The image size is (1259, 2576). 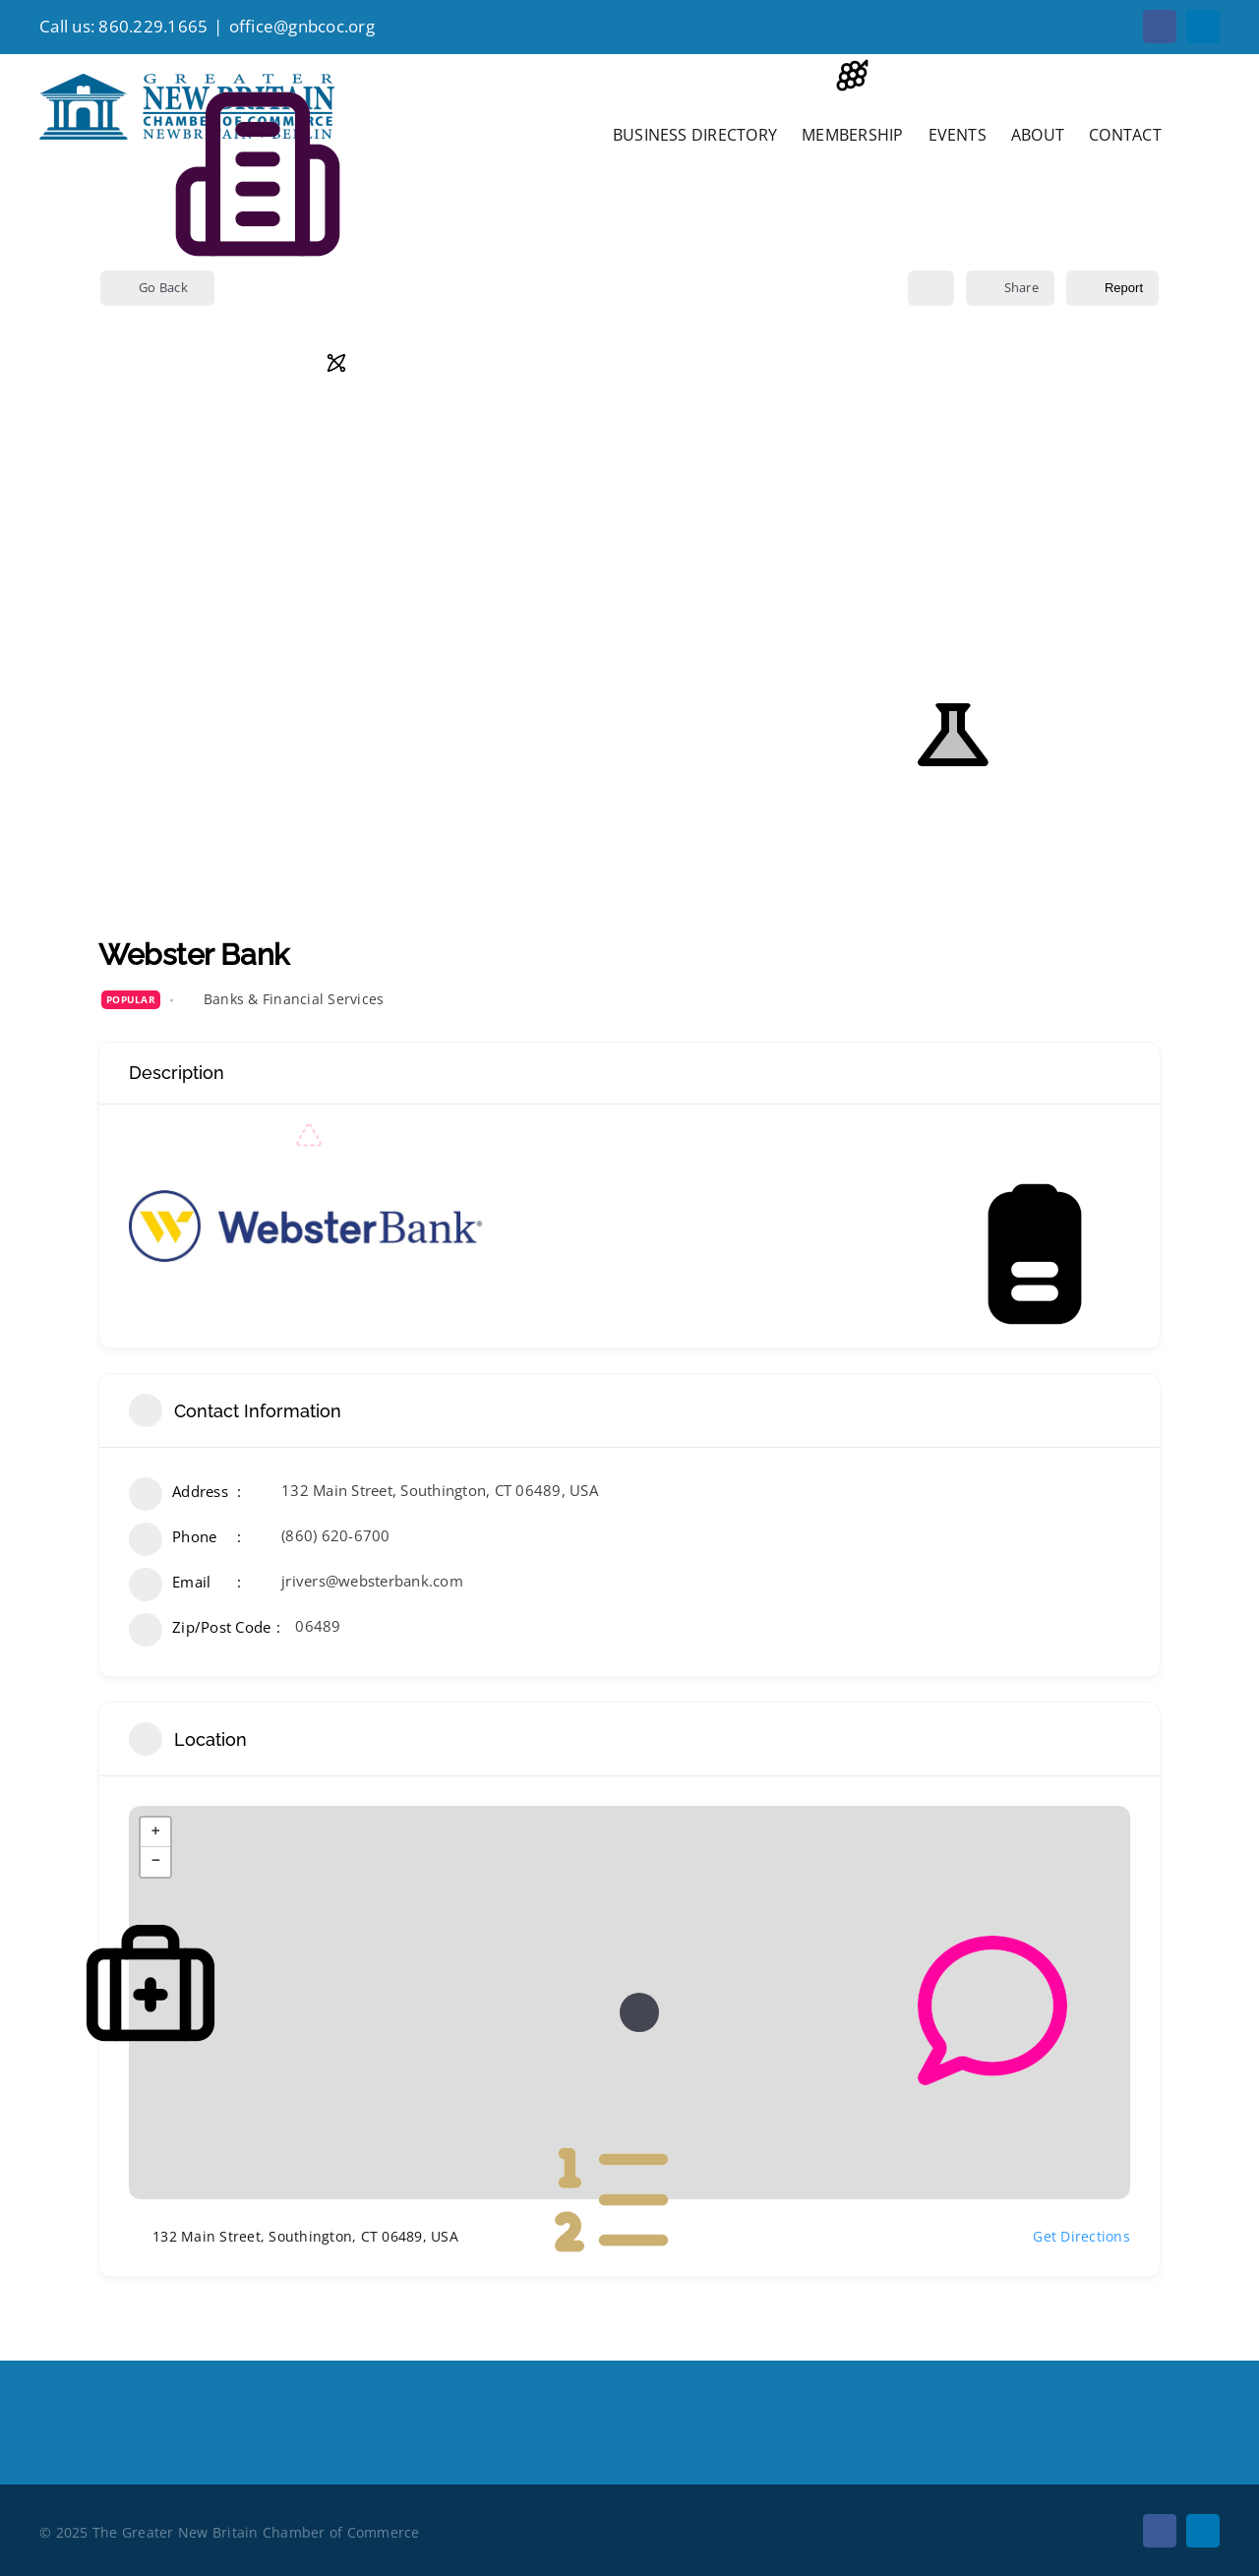 What do you see at coordinates (610, 2199) in the screenshot?
I see `create a numbered list` at bounding box center [610, 2199].